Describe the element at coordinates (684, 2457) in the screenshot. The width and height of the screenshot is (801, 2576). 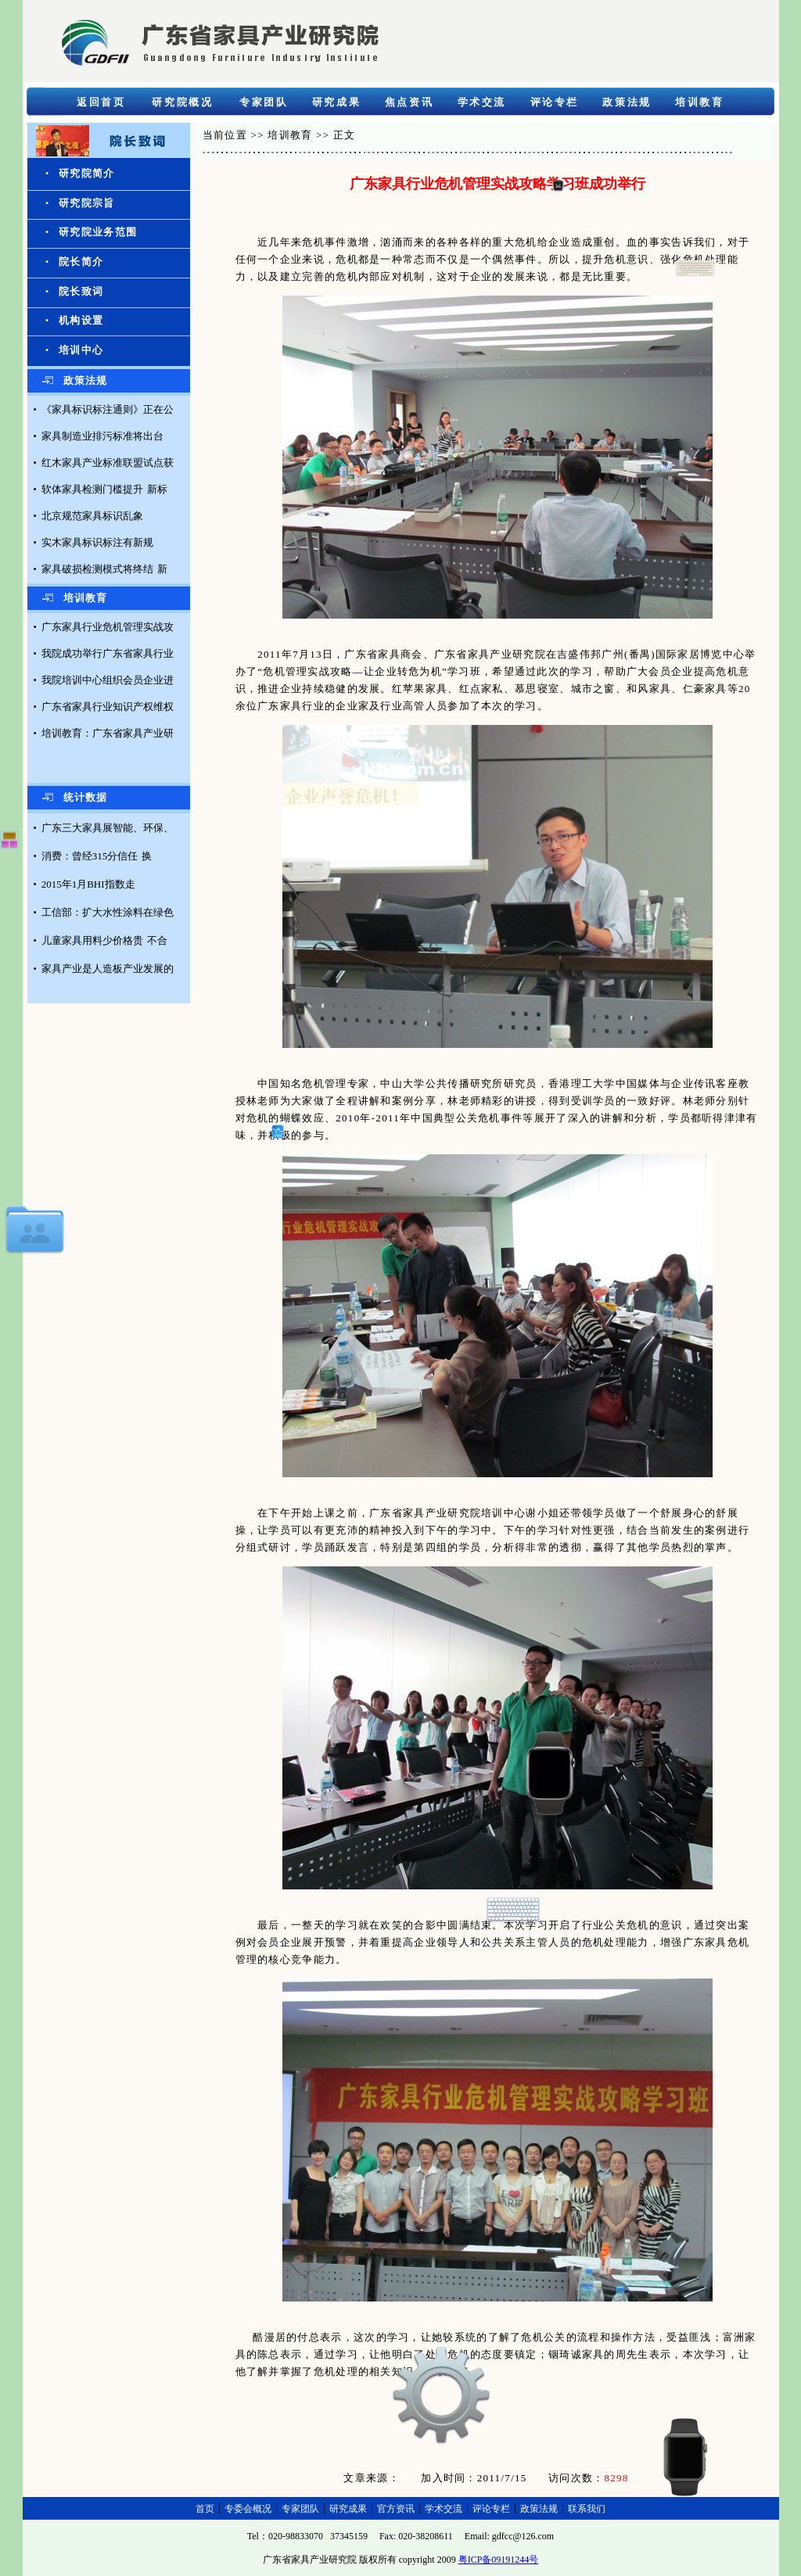
I see `apple watch device icon` at that location.